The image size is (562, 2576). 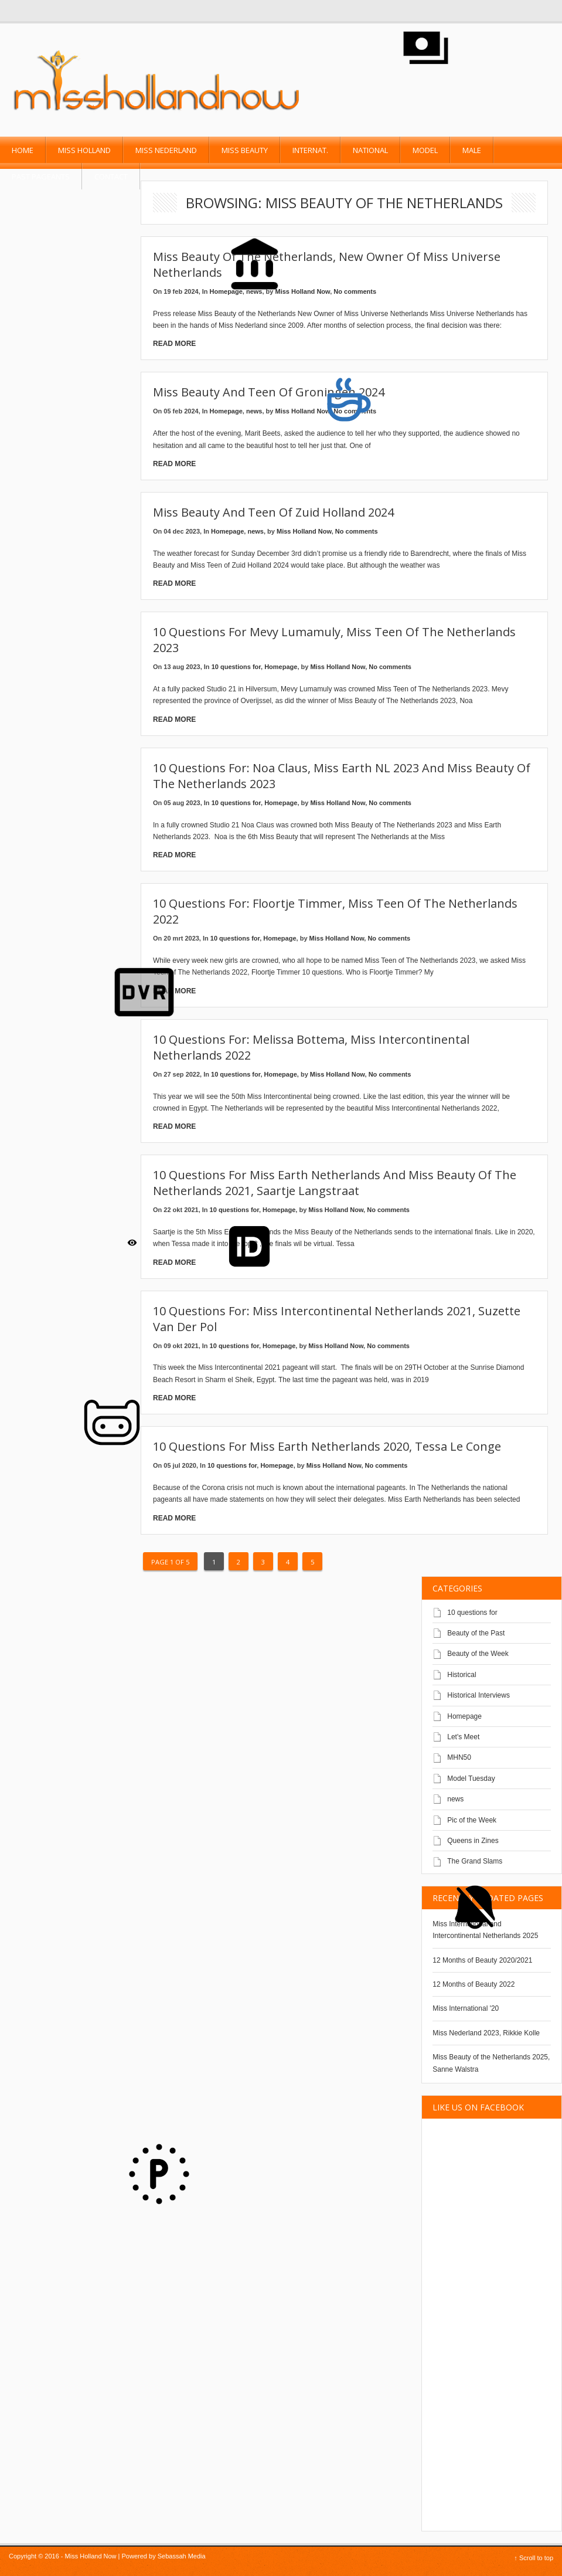 What do you see at coordinates (349, 399) in the screenshot?
I see `find nearby coffee shops` at bounding box center [349, 399].